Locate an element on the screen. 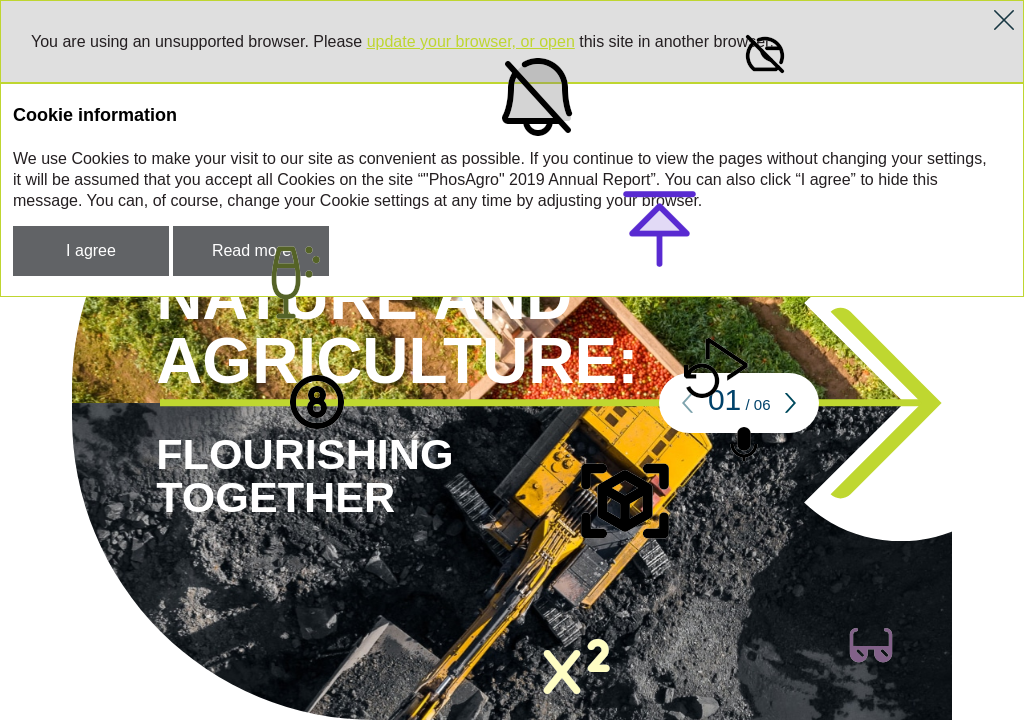 The height and width of the screenshot is (720, 1024). disable safety helmet requirement is located at coordinates (765, 54).